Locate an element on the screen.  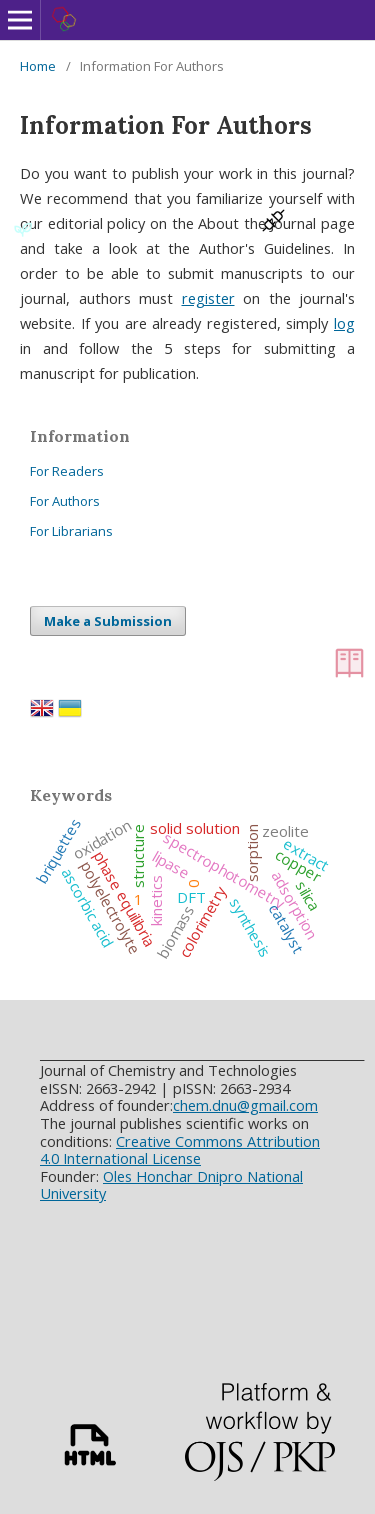
access storage lockers is located at coordinates (349, 662).